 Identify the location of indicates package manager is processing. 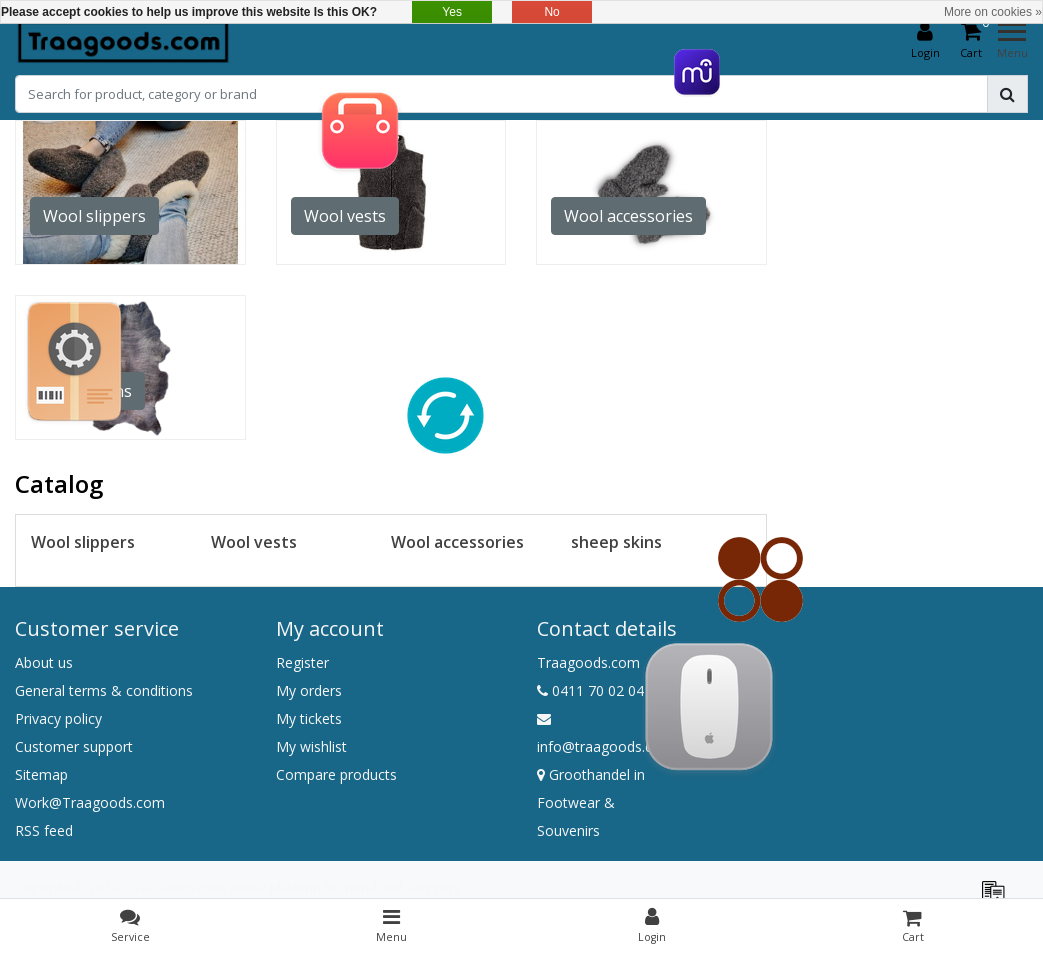
(74, 361).